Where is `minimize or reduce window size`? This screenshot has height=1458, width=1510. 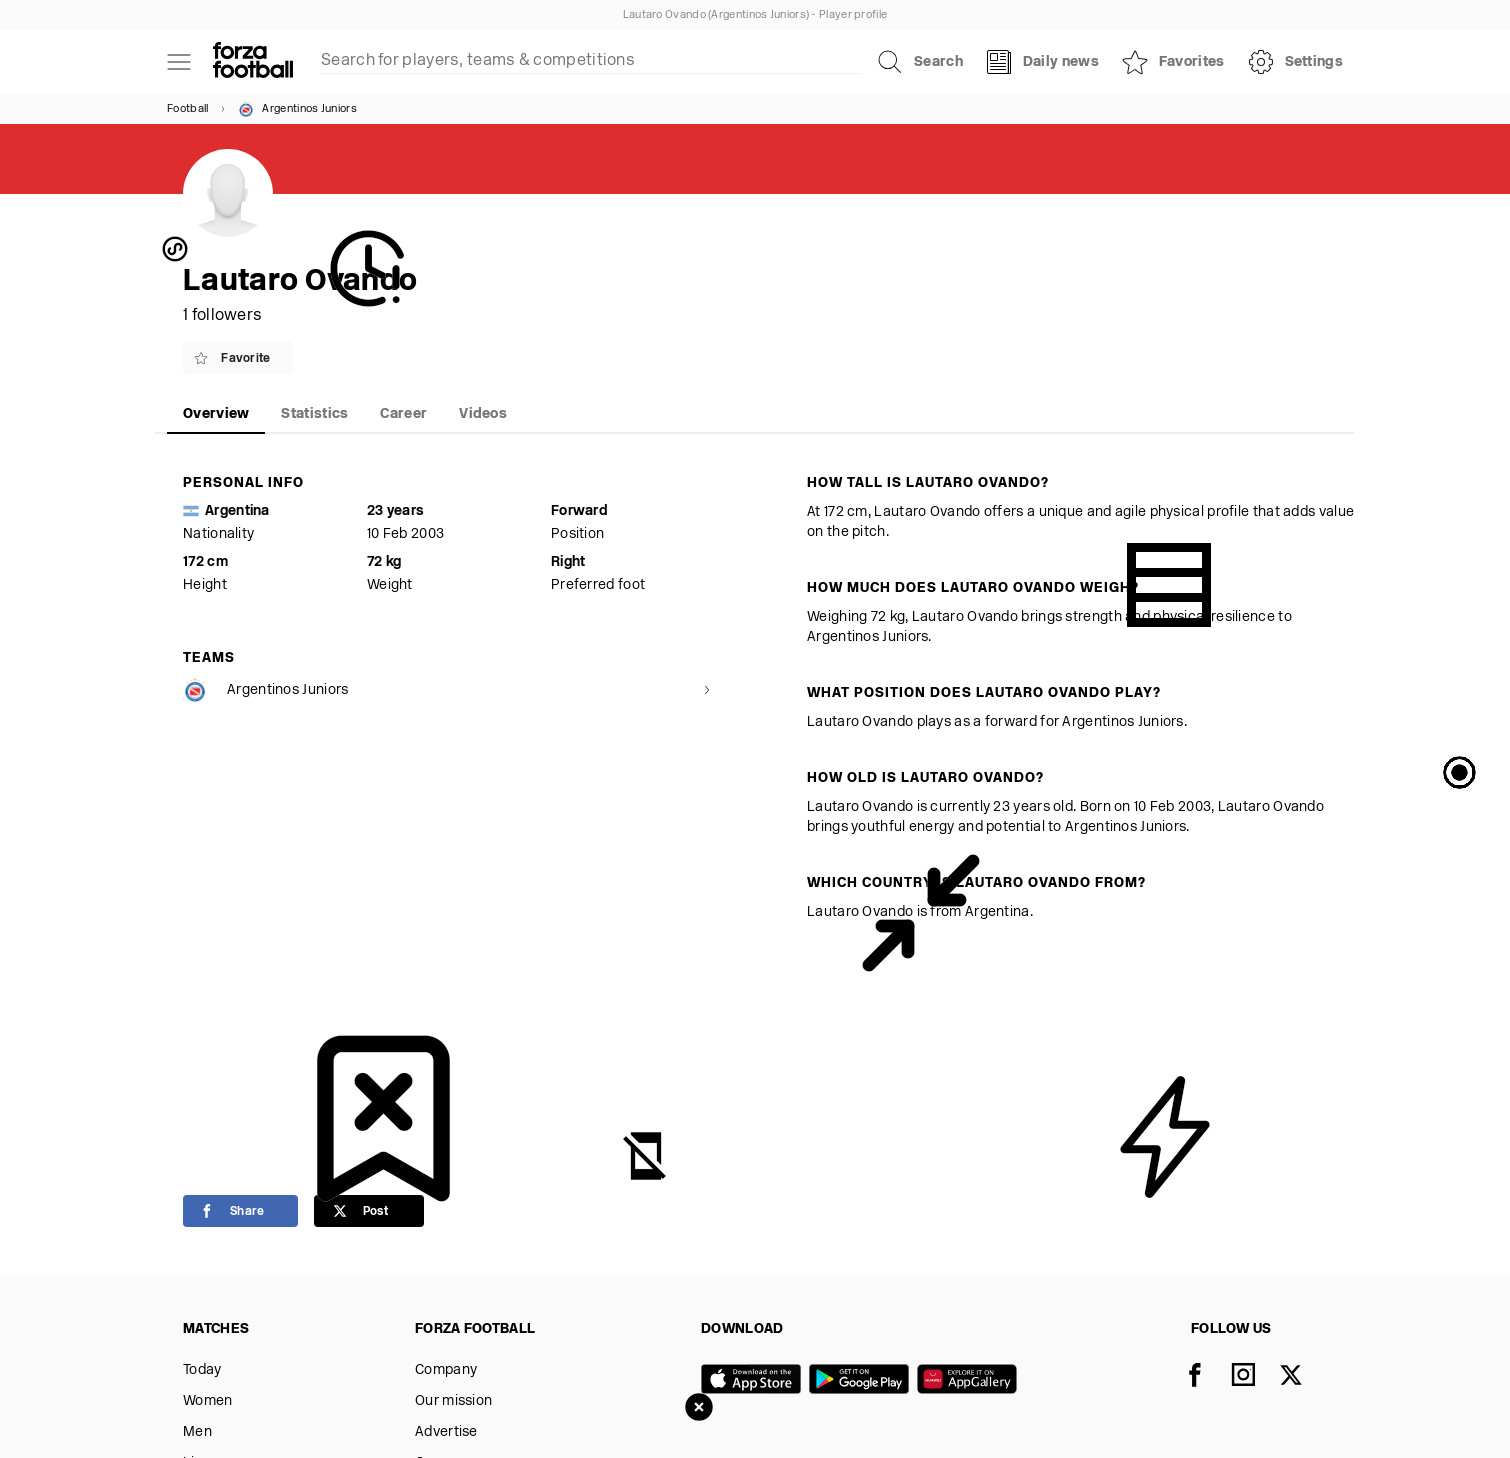
minimize or reduce window size is located at coordinates (921, 913).